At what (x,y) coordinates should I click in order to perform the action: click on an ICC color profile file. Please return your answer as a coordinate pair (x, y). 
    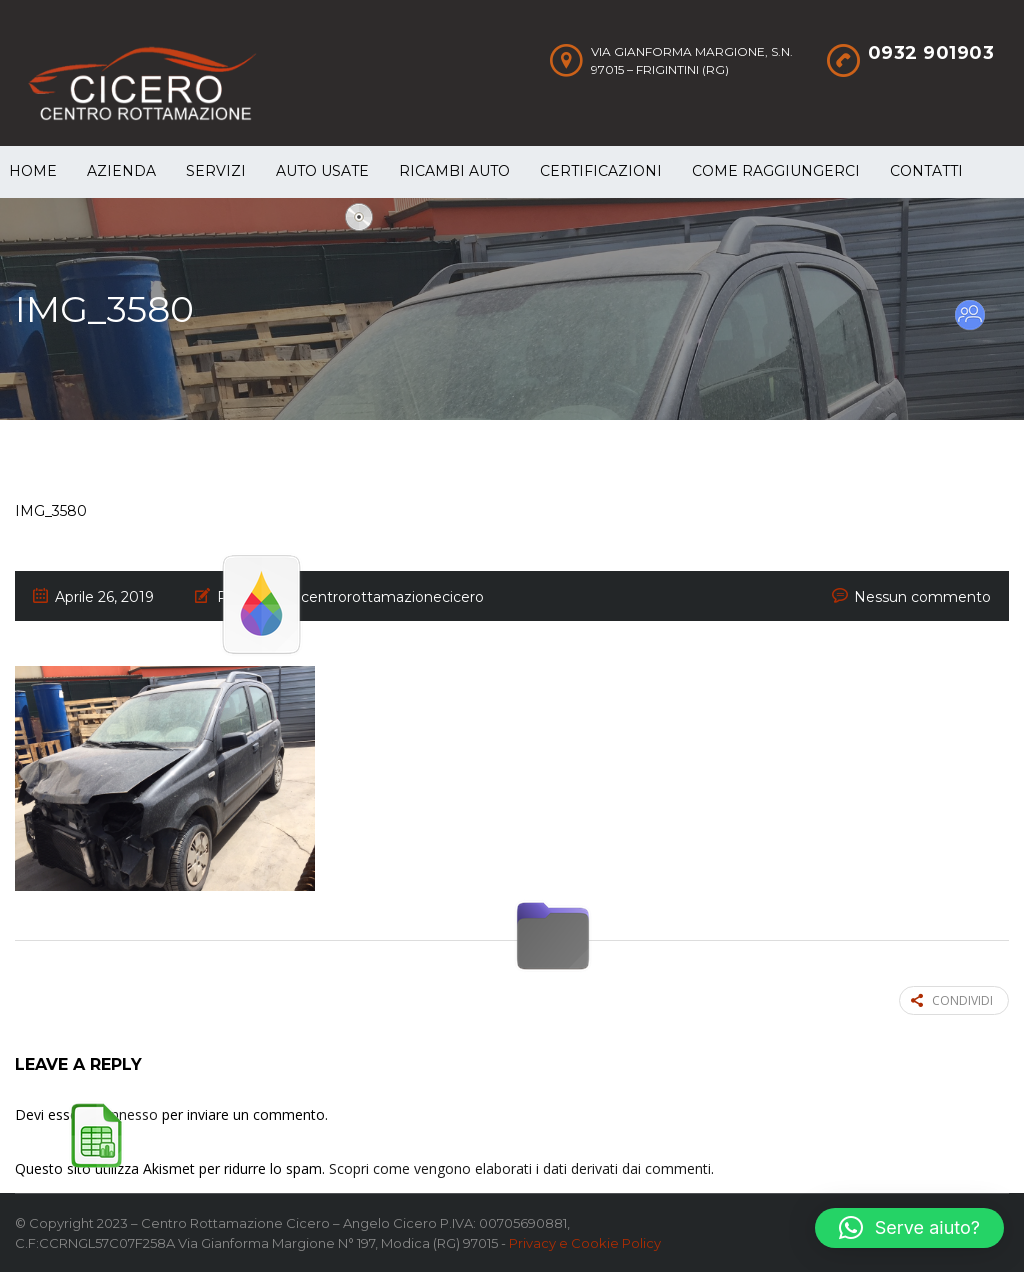
    Looking at the image, I should click on (261, 604).